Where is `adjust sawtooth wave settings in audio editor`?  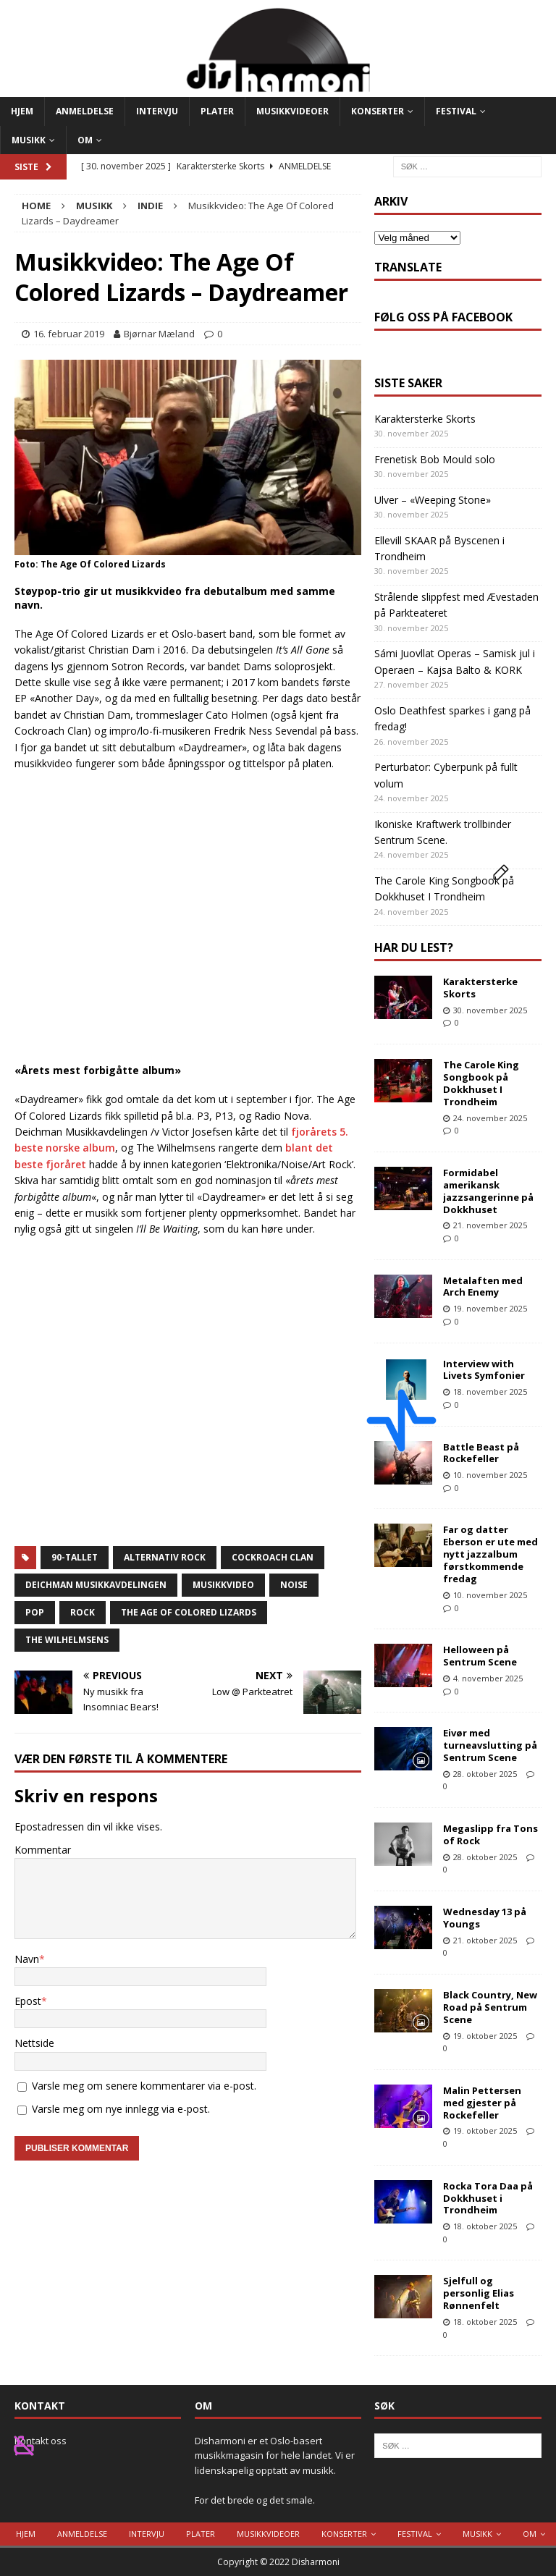
adjust sawtooth wave settings in audio editor is located at coordinates (401, 1420).